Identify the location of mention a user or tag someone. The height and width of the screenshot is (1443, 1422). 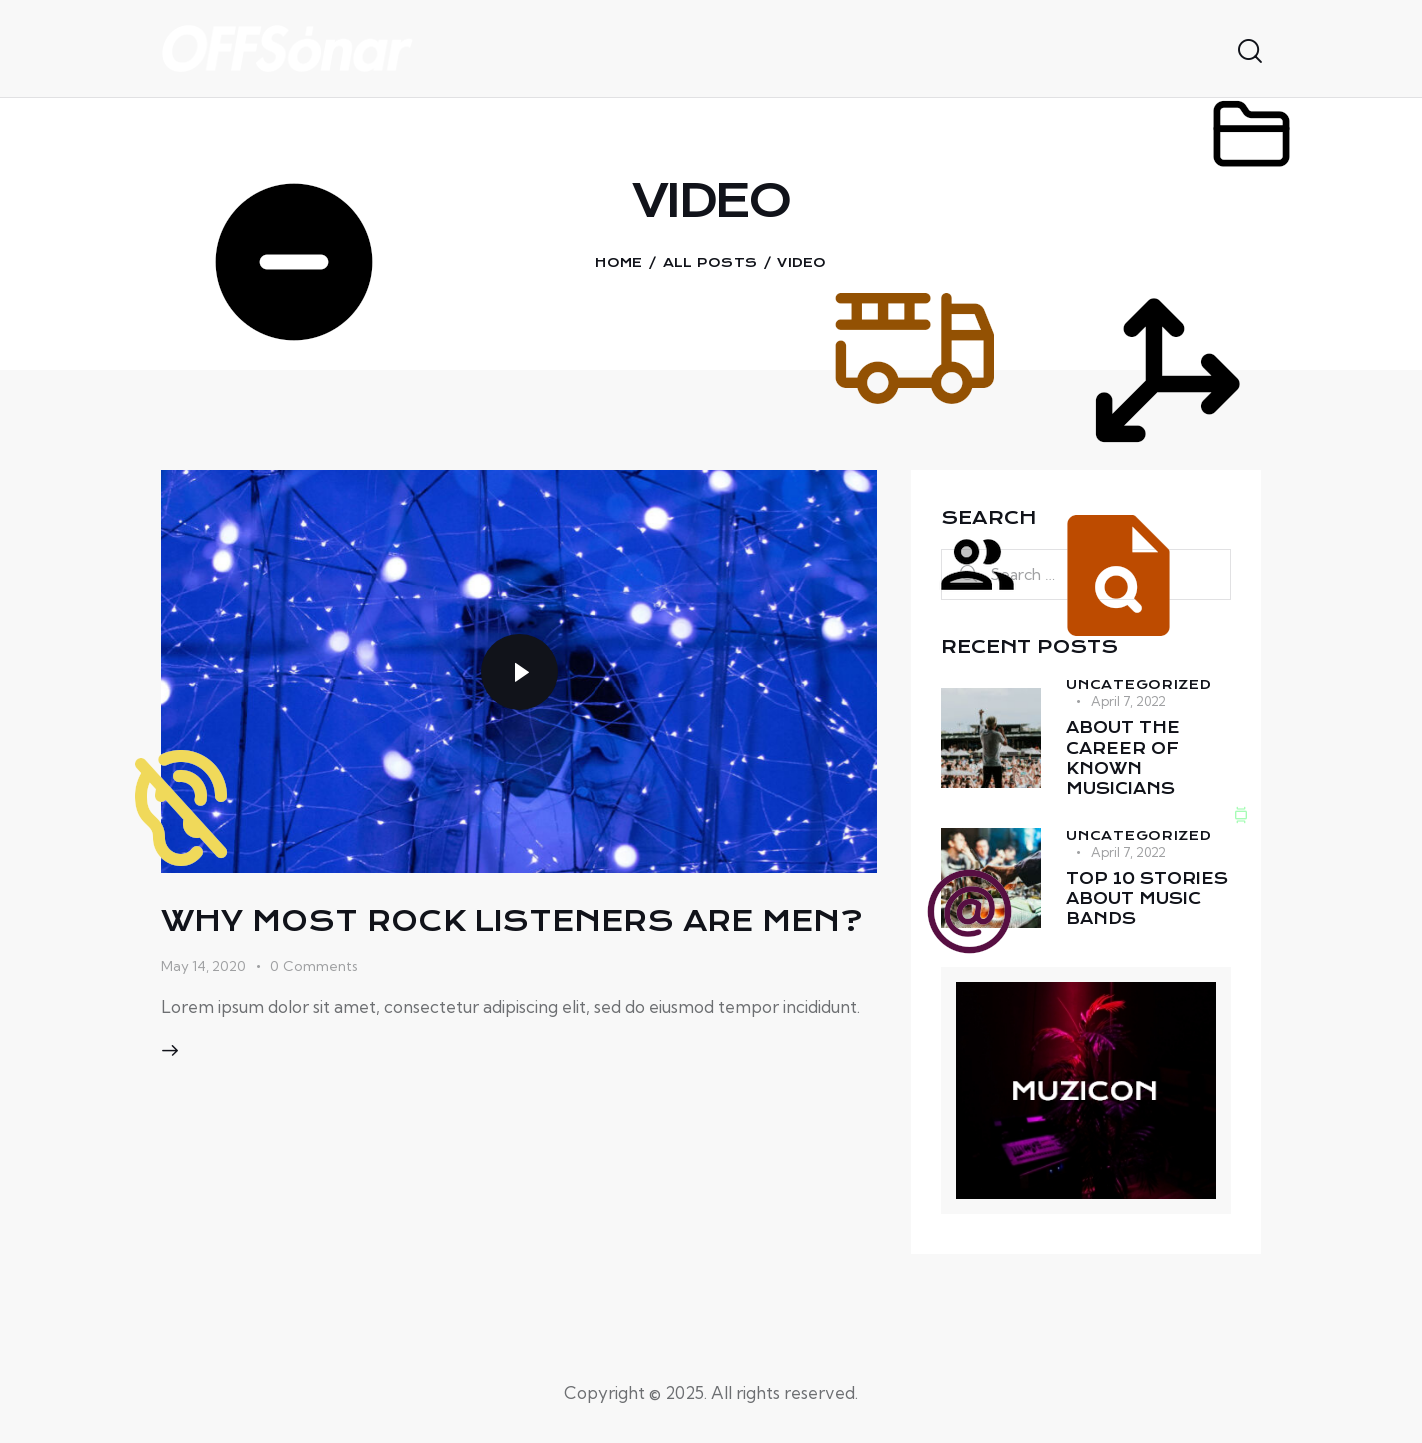
(969, 911).